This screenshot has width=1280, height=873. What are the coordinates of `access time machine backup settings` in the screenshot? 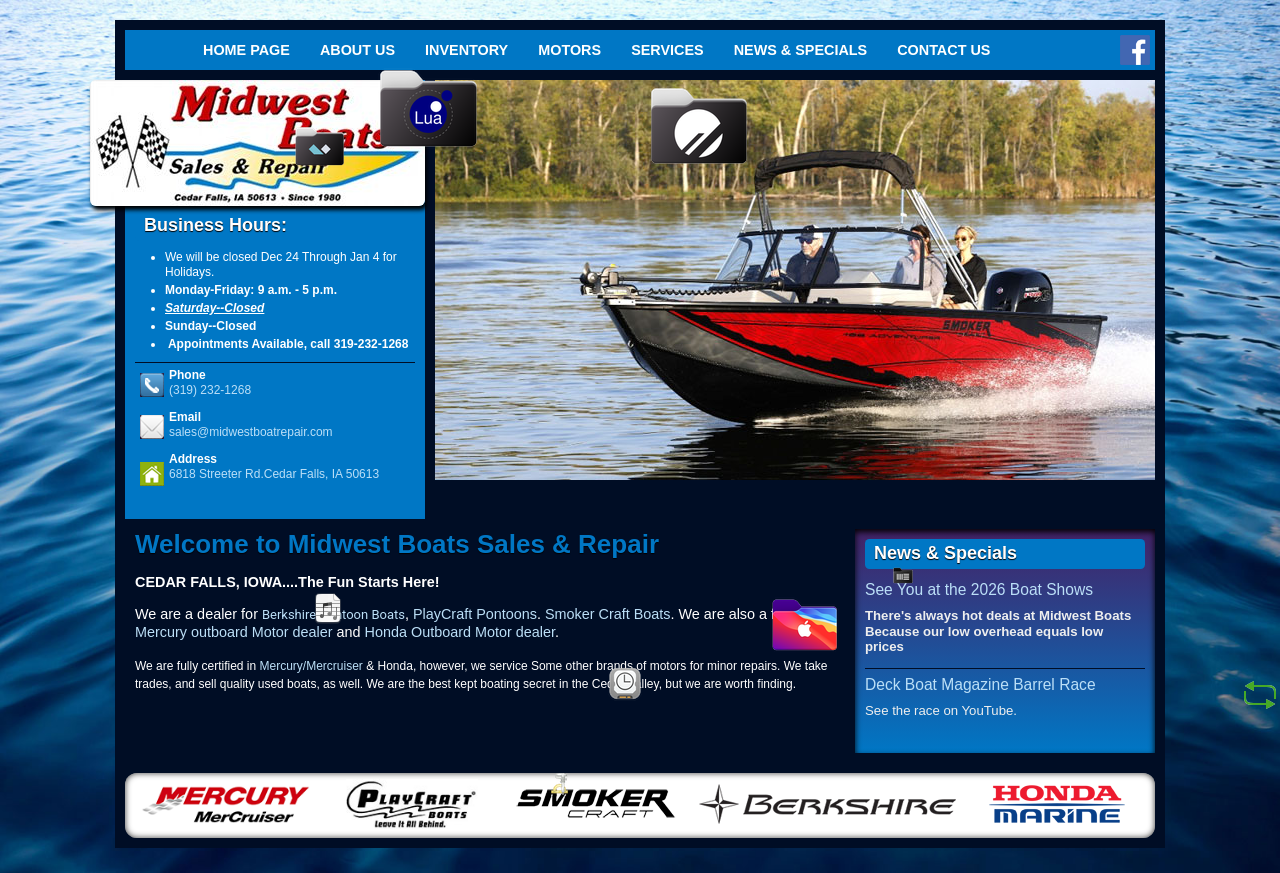 It's located at (625, 684).